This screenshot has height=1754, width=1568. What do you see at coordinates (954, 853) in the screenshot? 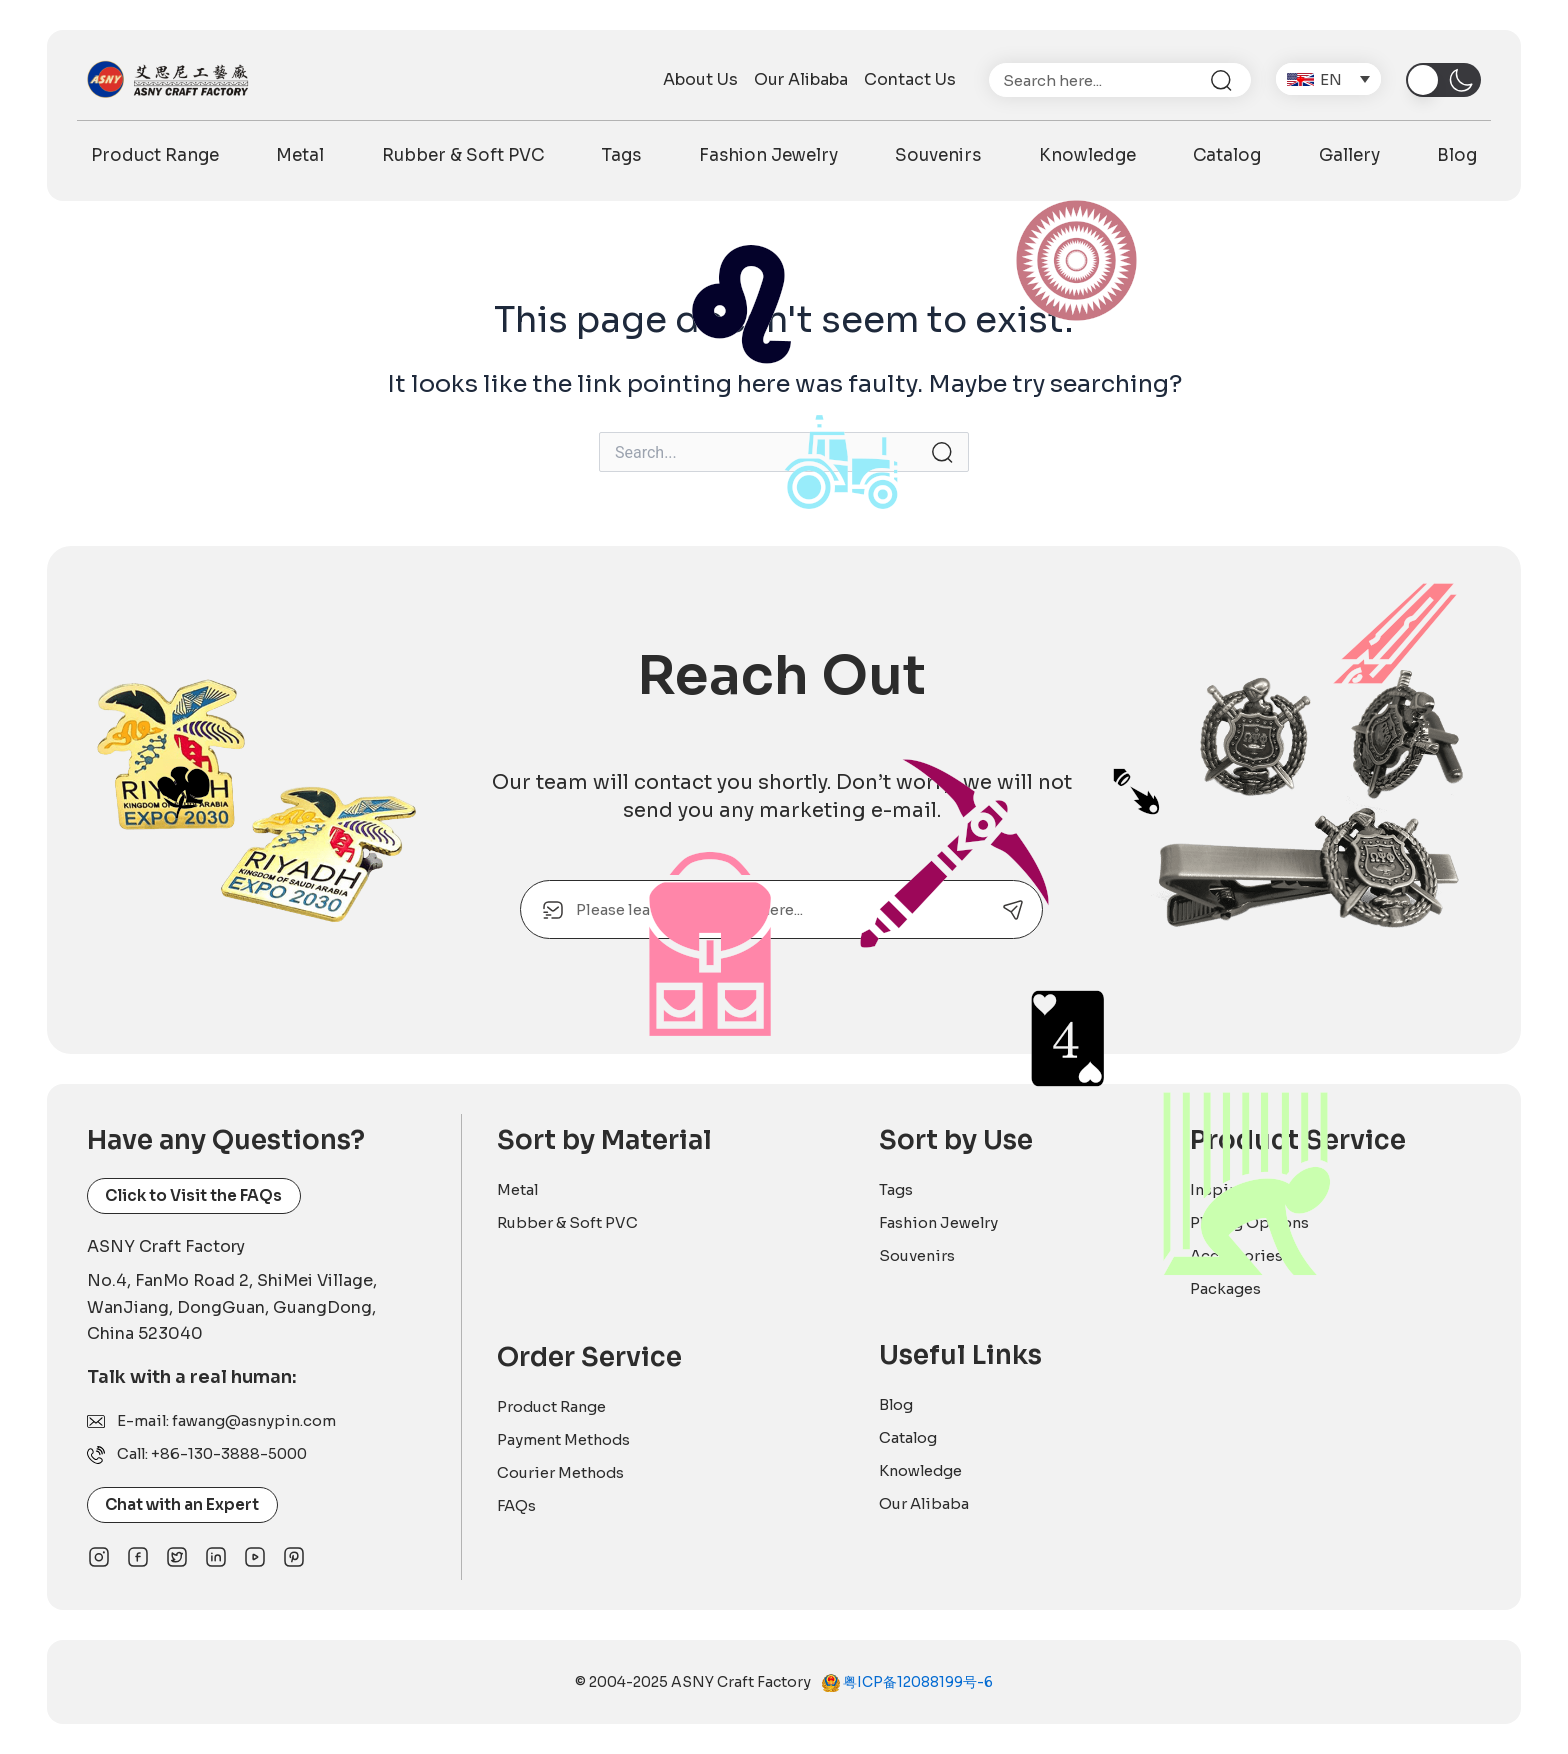
I see `select war pick weapon in game inventory` at bounding box center [954, 853].